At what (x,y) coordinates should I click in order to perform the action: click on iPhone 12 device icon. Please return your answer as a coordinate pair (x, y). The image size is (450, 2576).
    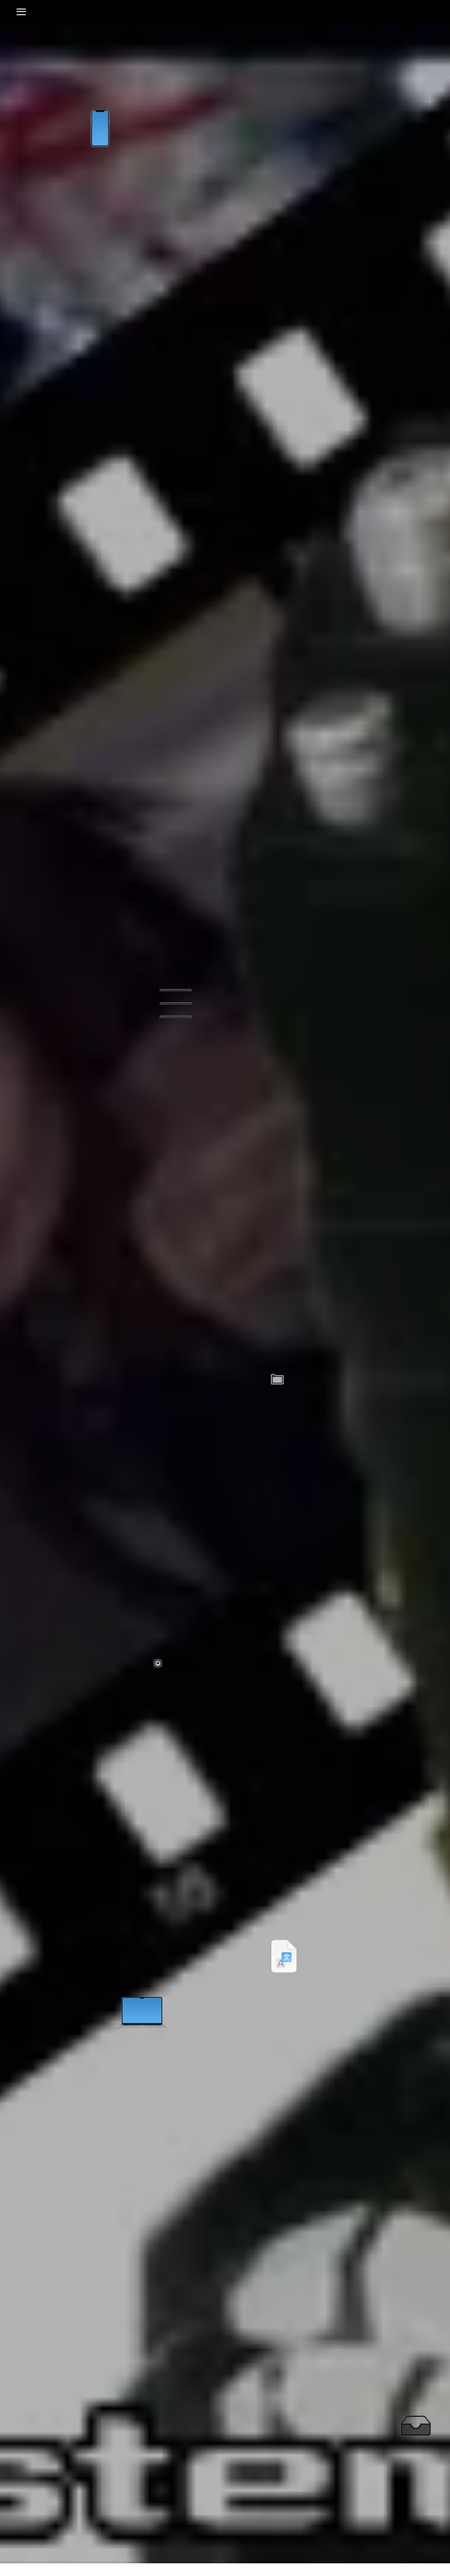
    Looking at the image, I should click on (100, 129).